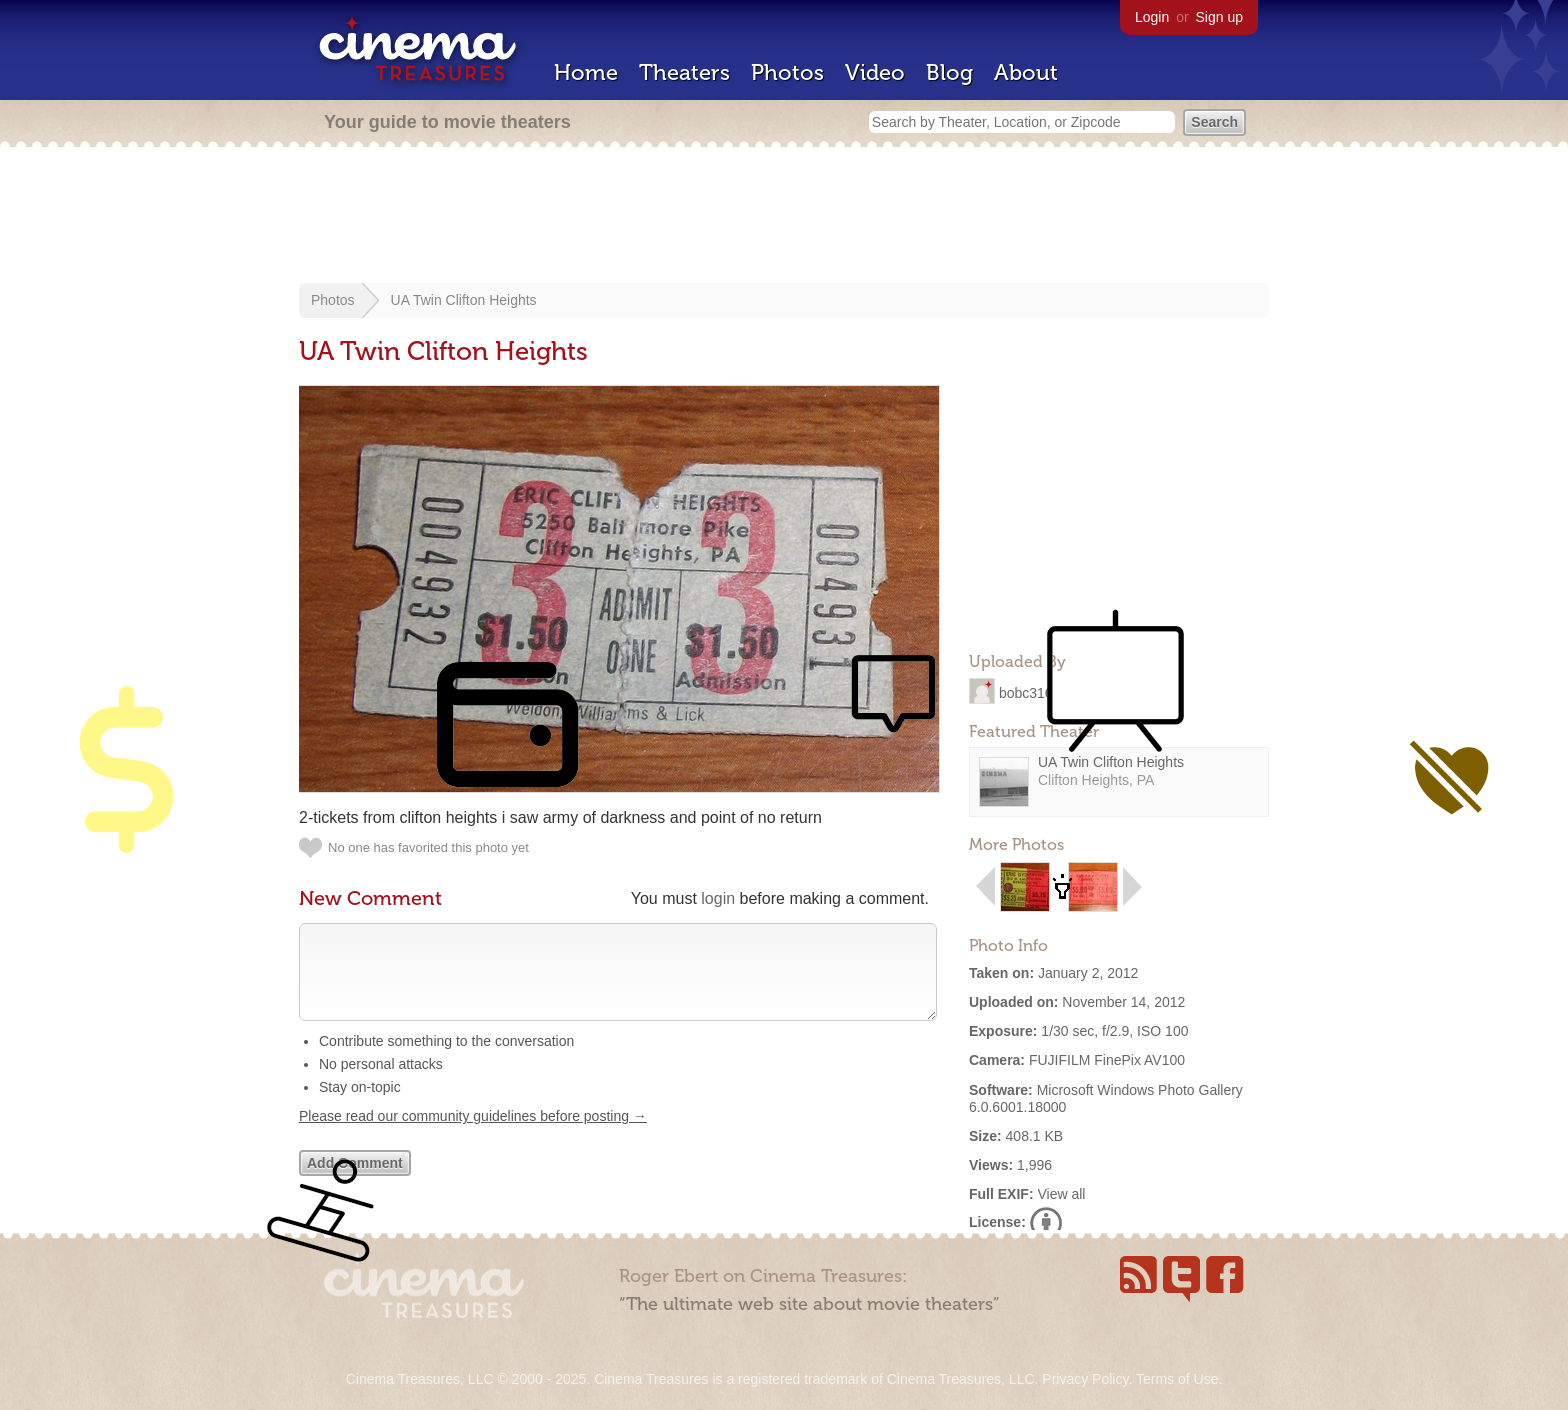  What do you see at coordinates (126, 769) in the screenshot?
I see `view pricing or payment options` at bounding box center [126, 769].